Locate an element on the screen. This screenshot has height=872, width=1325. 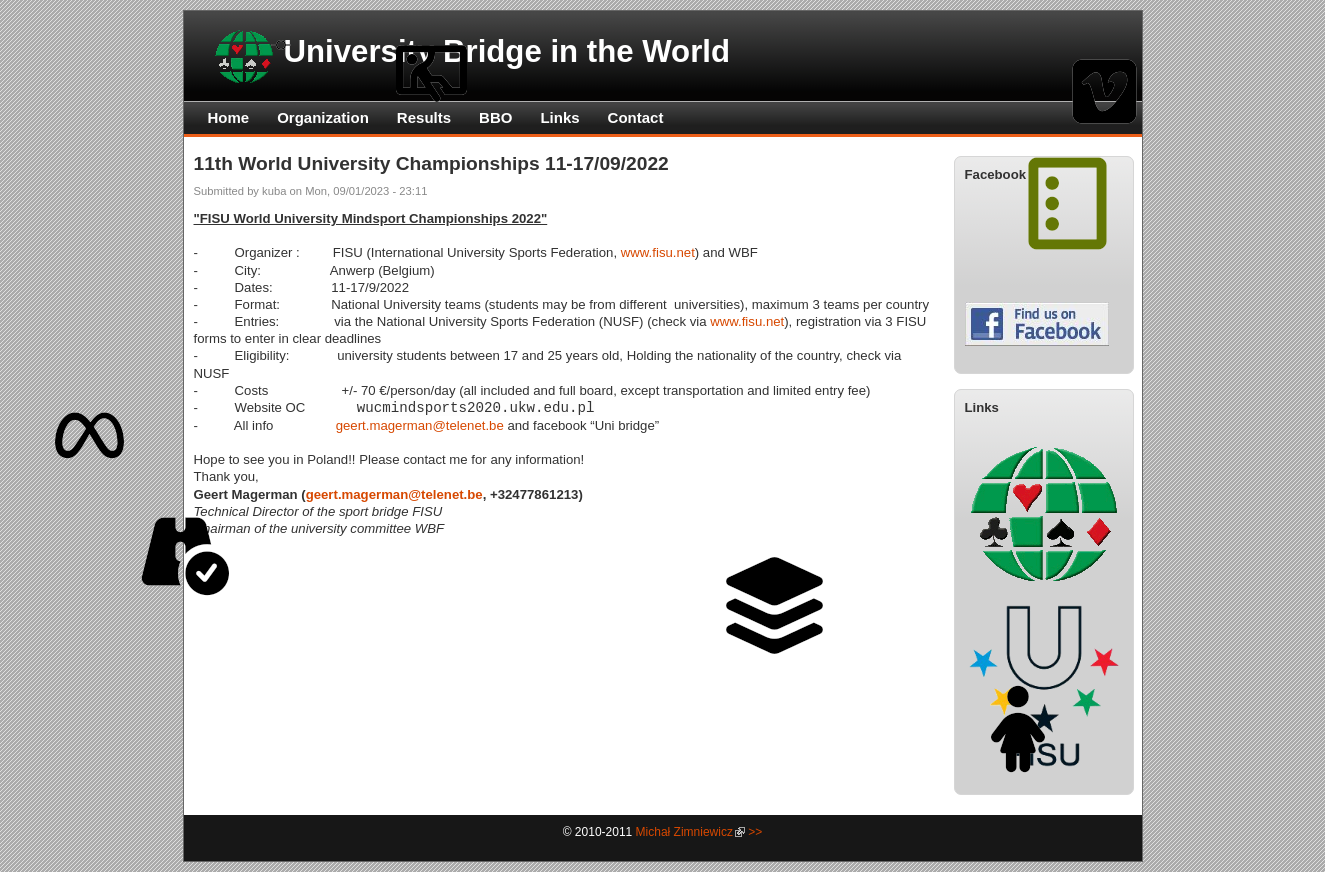
open Vimeo app or website is located at coordinates (1104, 91).